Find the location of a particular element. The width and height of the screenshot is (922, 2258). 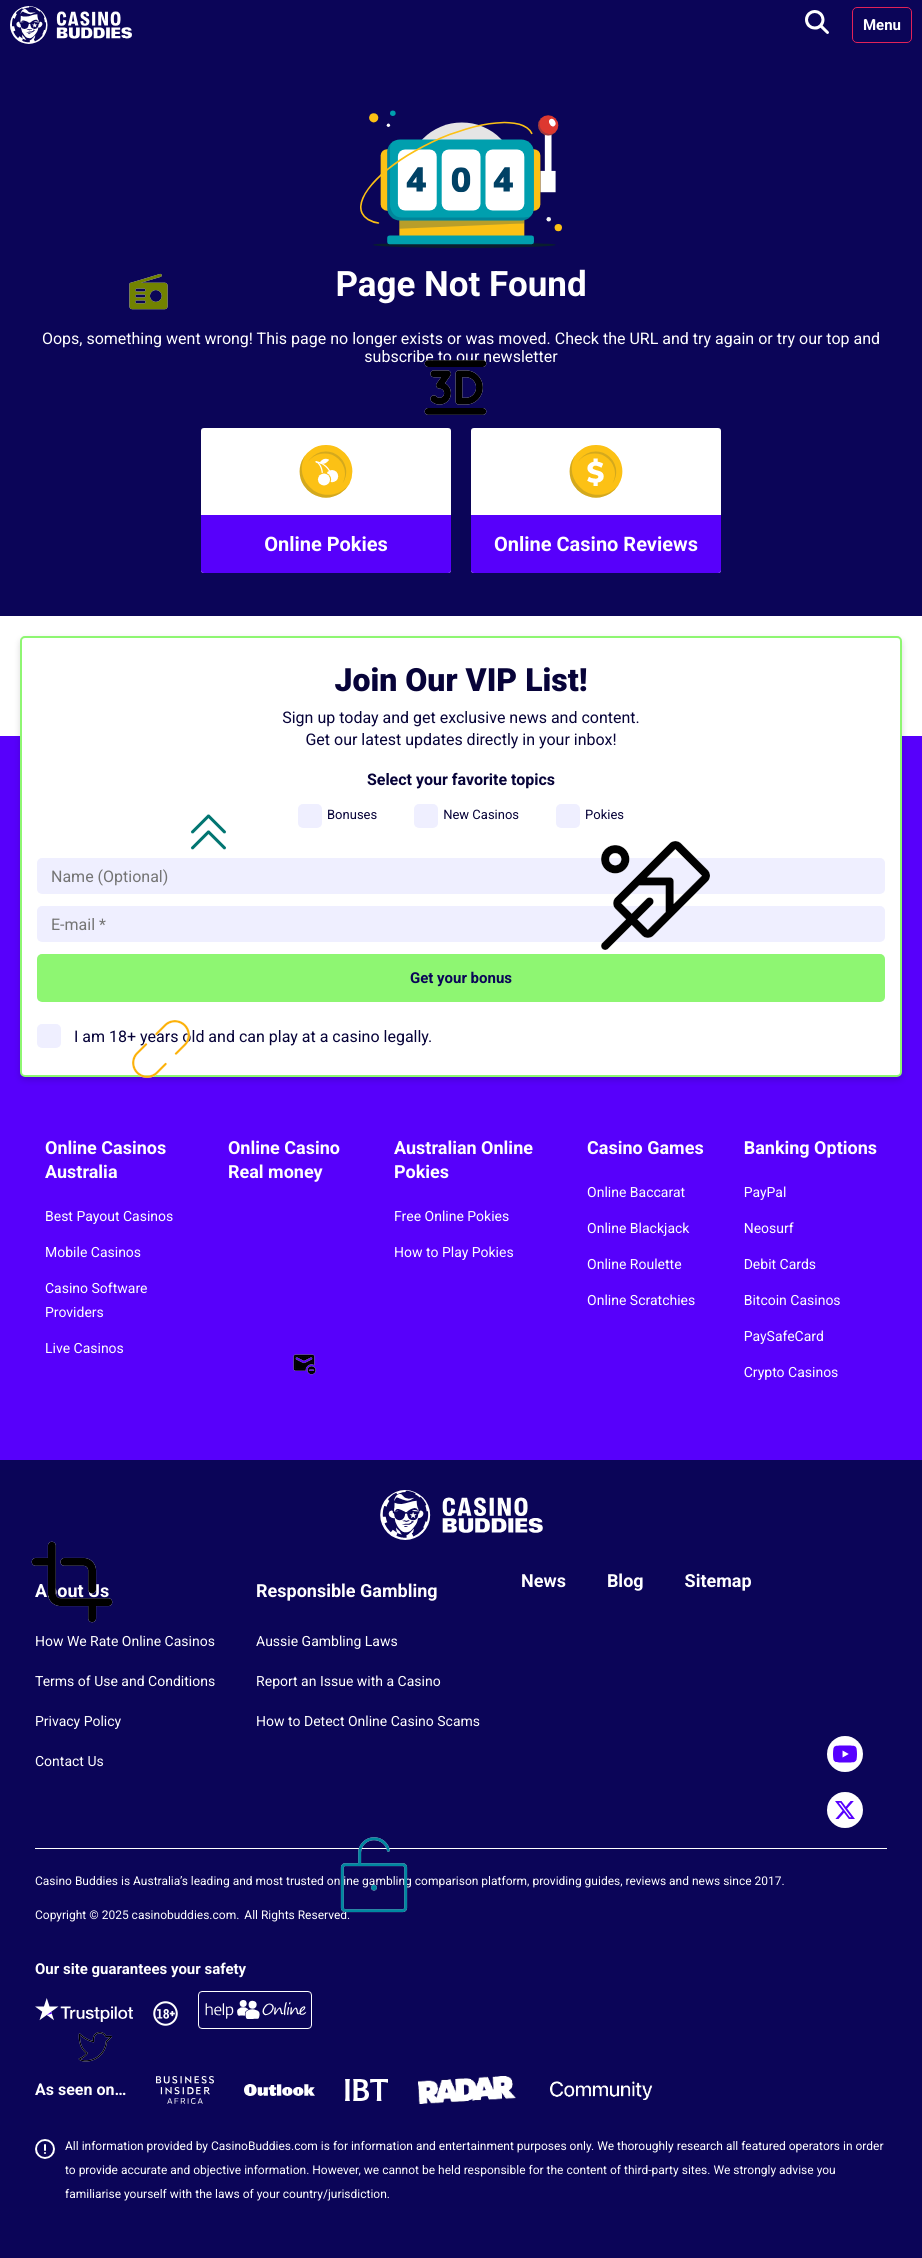

access cricket sports scores or content is located at coordinates (649, 893).